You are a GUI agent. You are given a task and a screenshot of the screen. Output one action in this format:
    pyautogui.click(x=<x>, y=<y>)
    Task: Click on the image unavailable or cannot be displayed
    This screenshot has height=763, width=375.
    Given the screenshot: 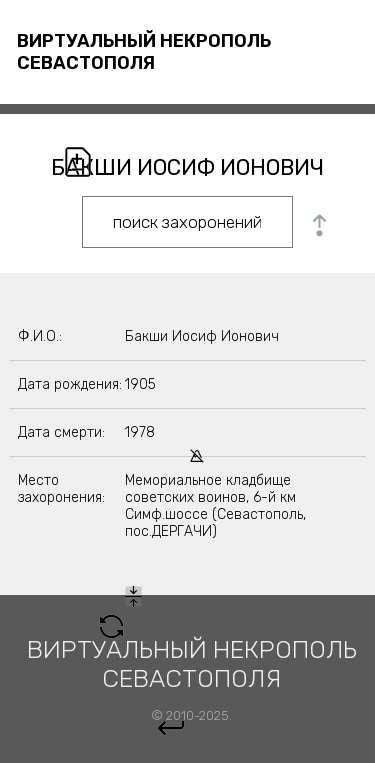 What is the action you would take?
    pyautogui.click(x=197, y=456)
    